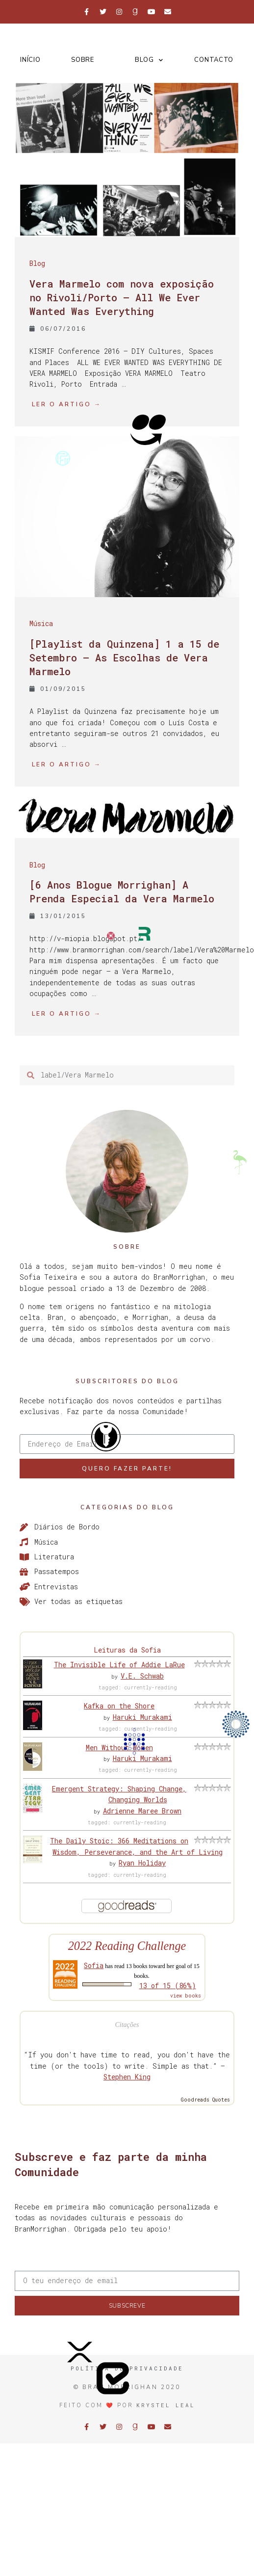  Describe the element at coordinates (148, 430) in the screenshot. I see `open the iFood delivery app` at that location.